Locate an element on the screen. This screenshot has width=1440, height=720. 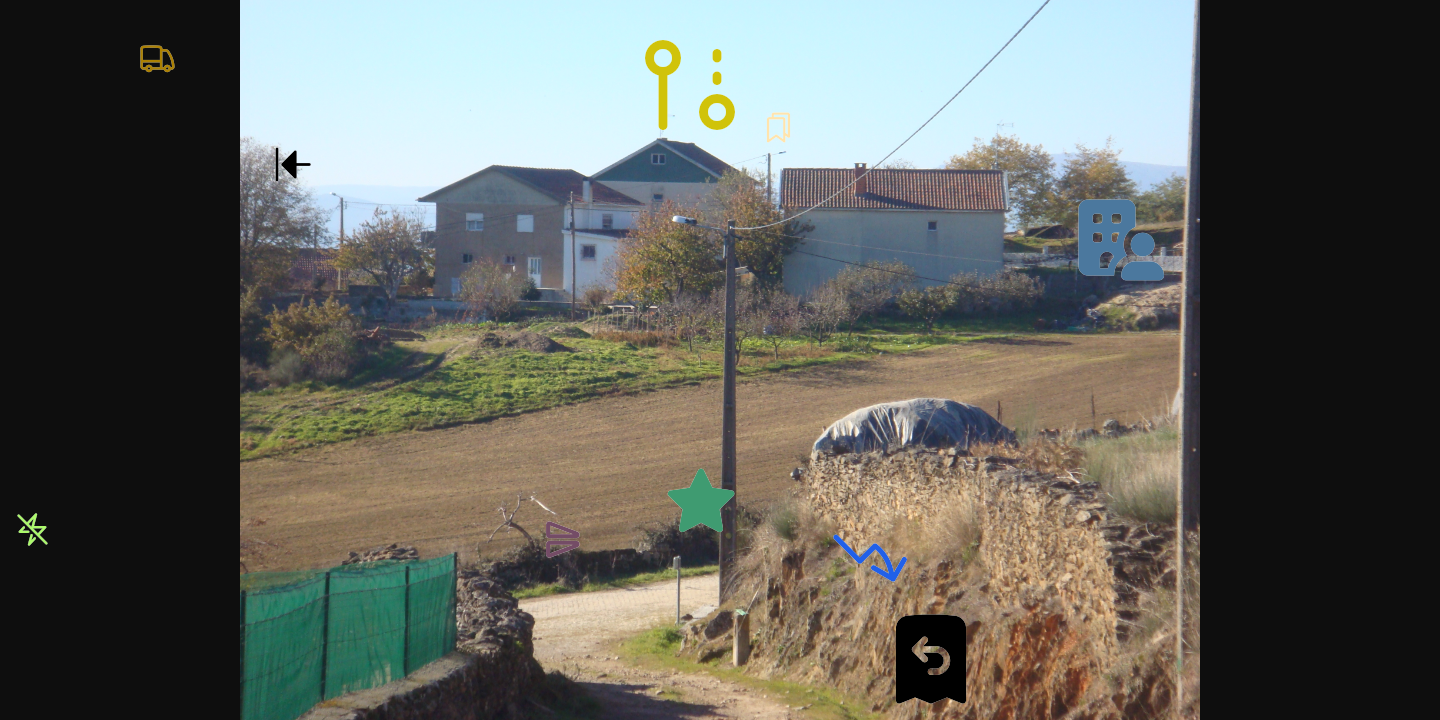
indicates a draft pull request awaiting completion is located at coordinates (690, 85).